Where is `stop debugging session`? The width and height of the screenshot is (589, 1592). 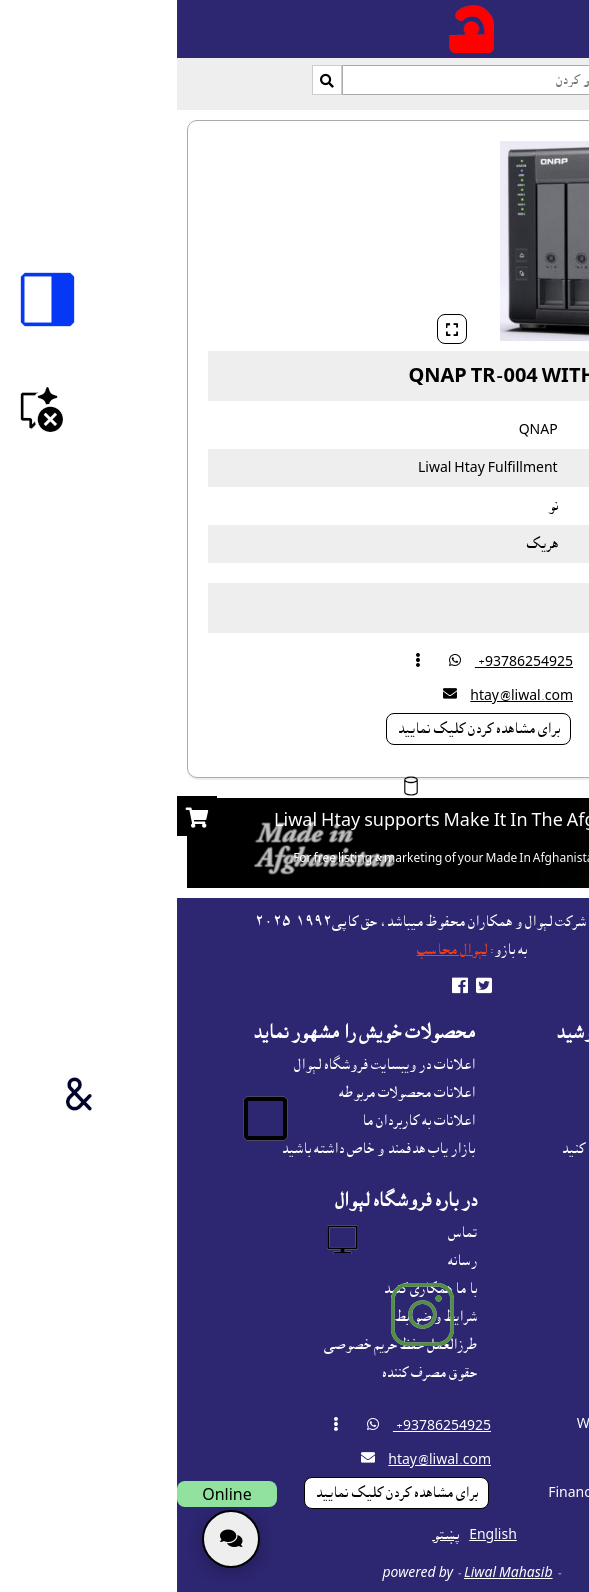 stop debugging session is located at coordinates (265, 1118).